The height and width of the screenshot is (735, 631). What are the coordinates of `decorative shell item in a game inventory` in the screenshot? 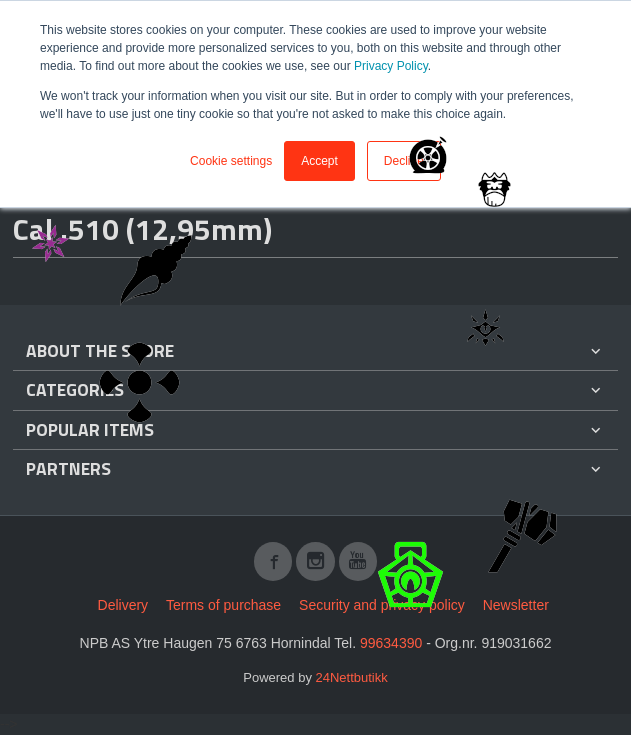 It's located at (155, 269).